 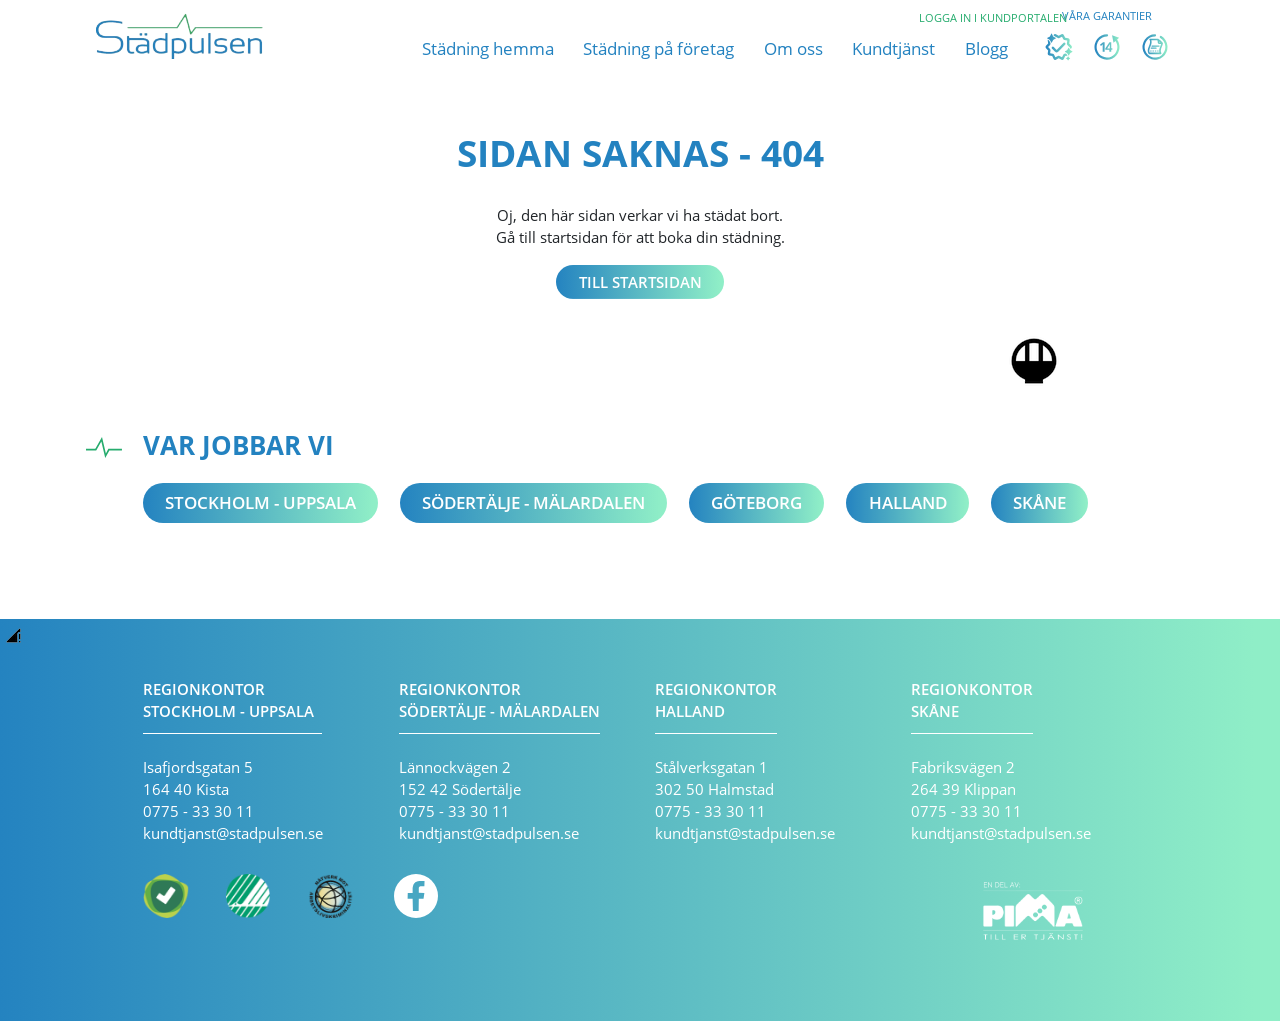 I want to click on indicates full cellular signal but no internet connection, so click(x=13, y=635).